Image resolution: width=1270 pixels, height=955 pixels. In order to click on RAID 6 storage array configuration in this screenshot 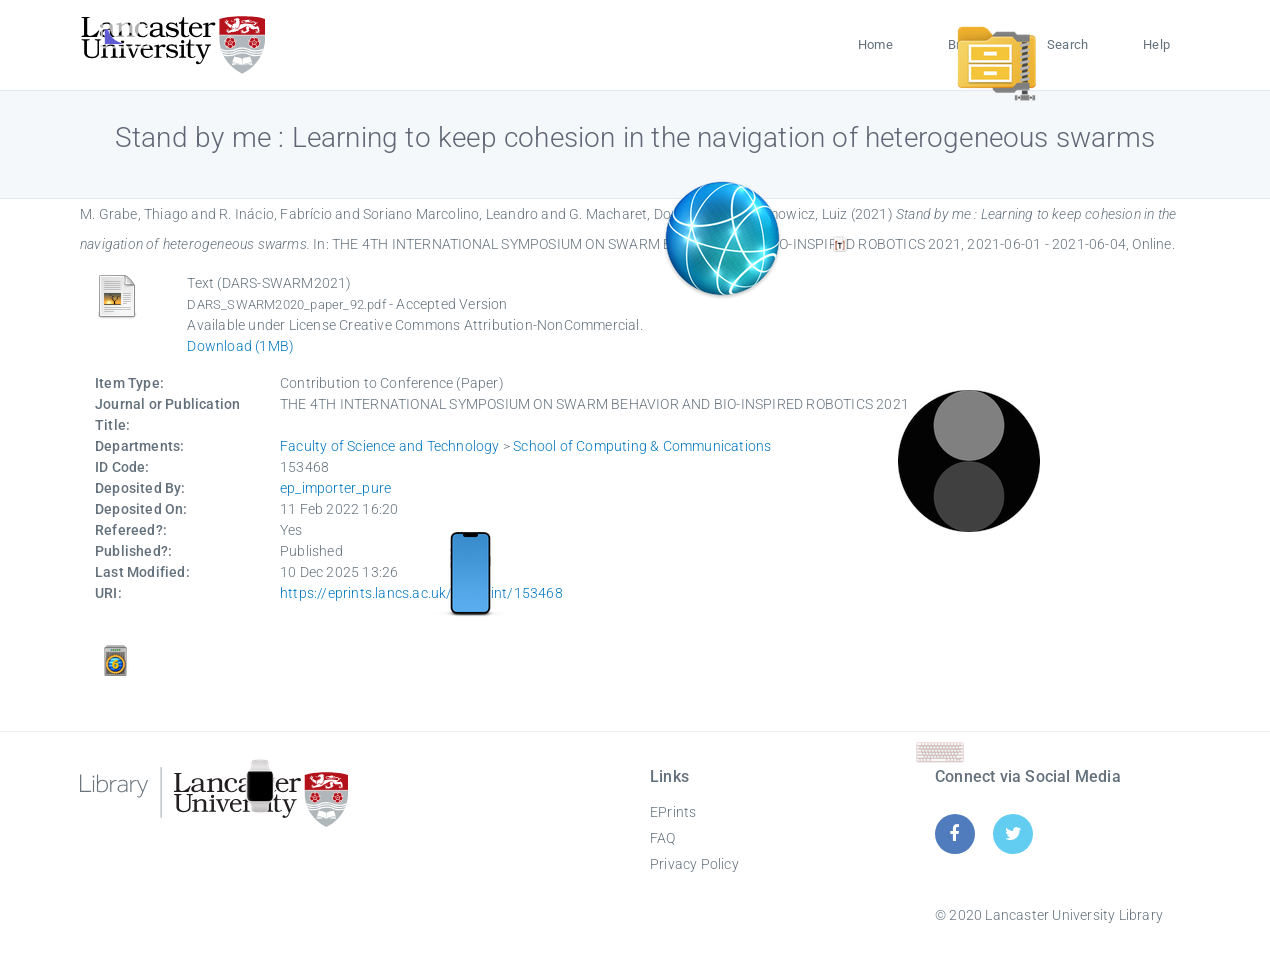, I will do `click(115, 660)`.